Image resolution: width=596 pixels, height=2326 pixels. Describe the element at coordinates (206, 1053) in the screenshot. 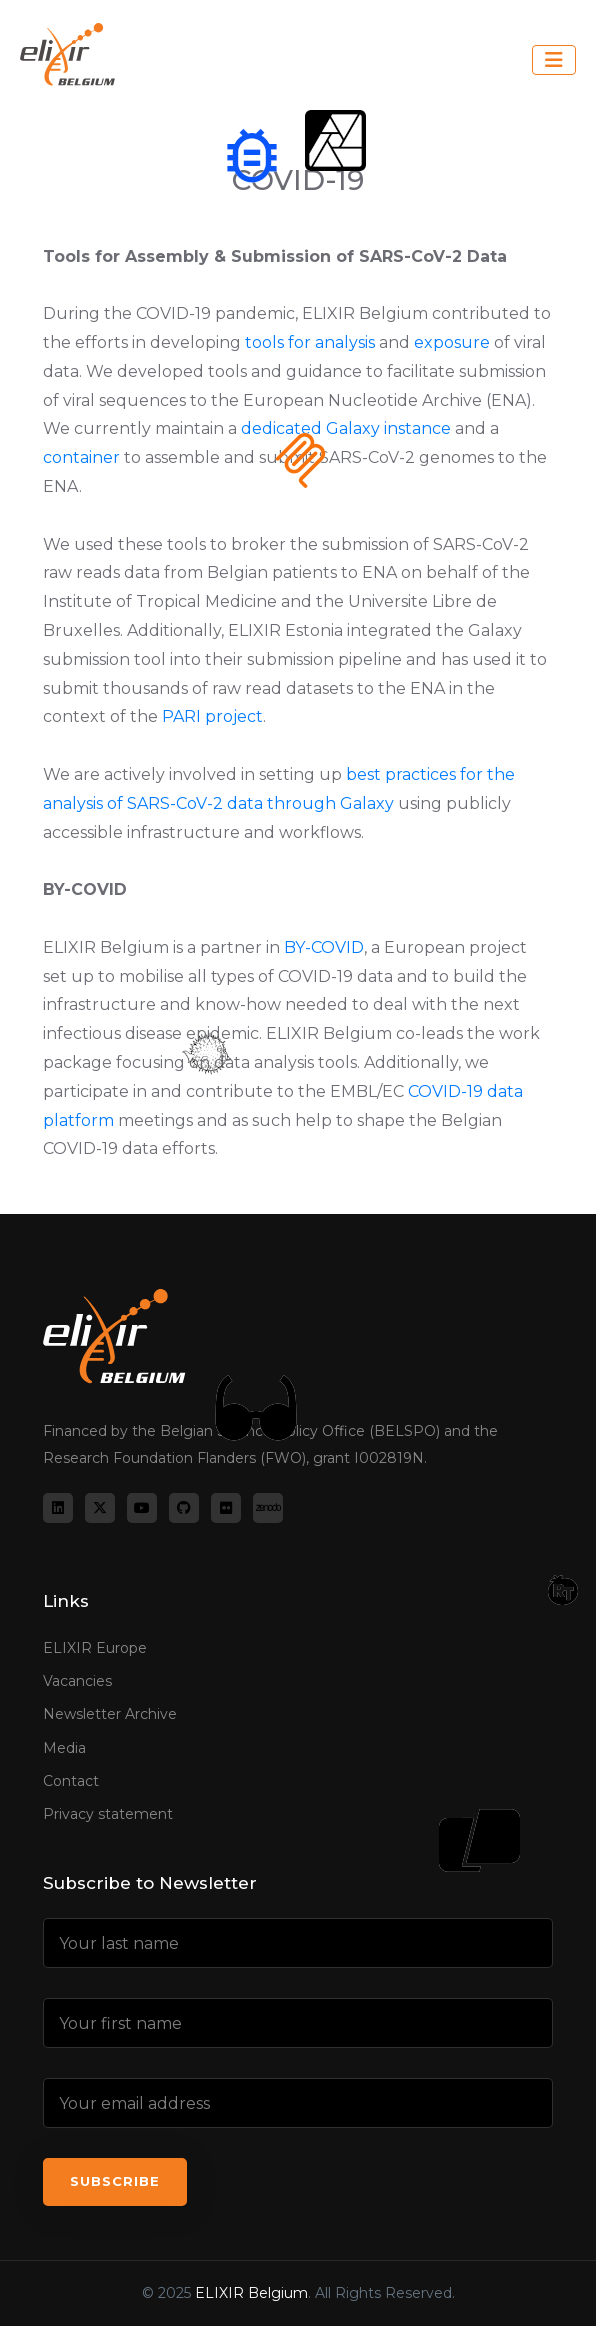

I see `OpenBSD operating system logo` at that location.